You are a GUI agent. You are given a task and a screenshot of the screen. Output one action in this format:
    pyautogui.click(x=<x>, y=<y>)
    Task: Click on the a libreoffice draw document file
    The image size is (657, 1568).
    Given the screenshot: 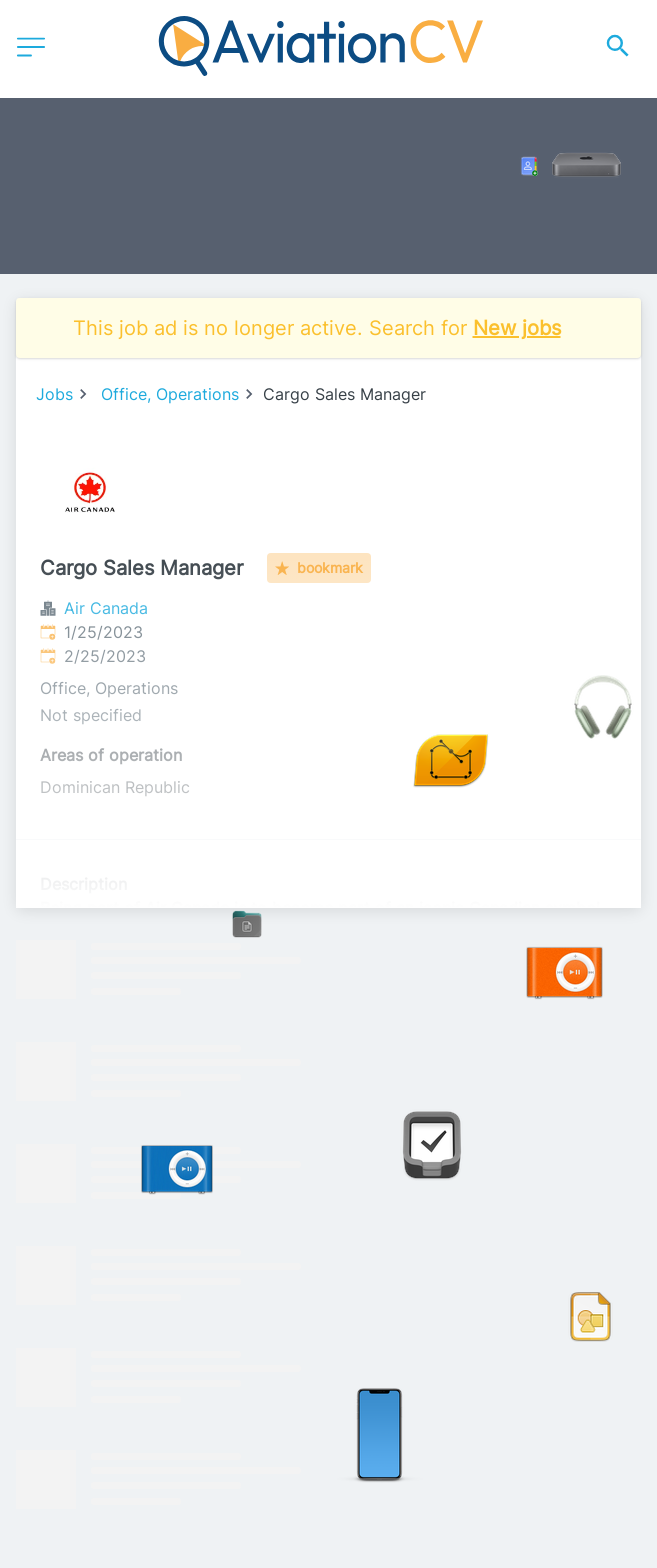 What is the action you would take?
    pyautogui.click(x=590, y=1316)
    